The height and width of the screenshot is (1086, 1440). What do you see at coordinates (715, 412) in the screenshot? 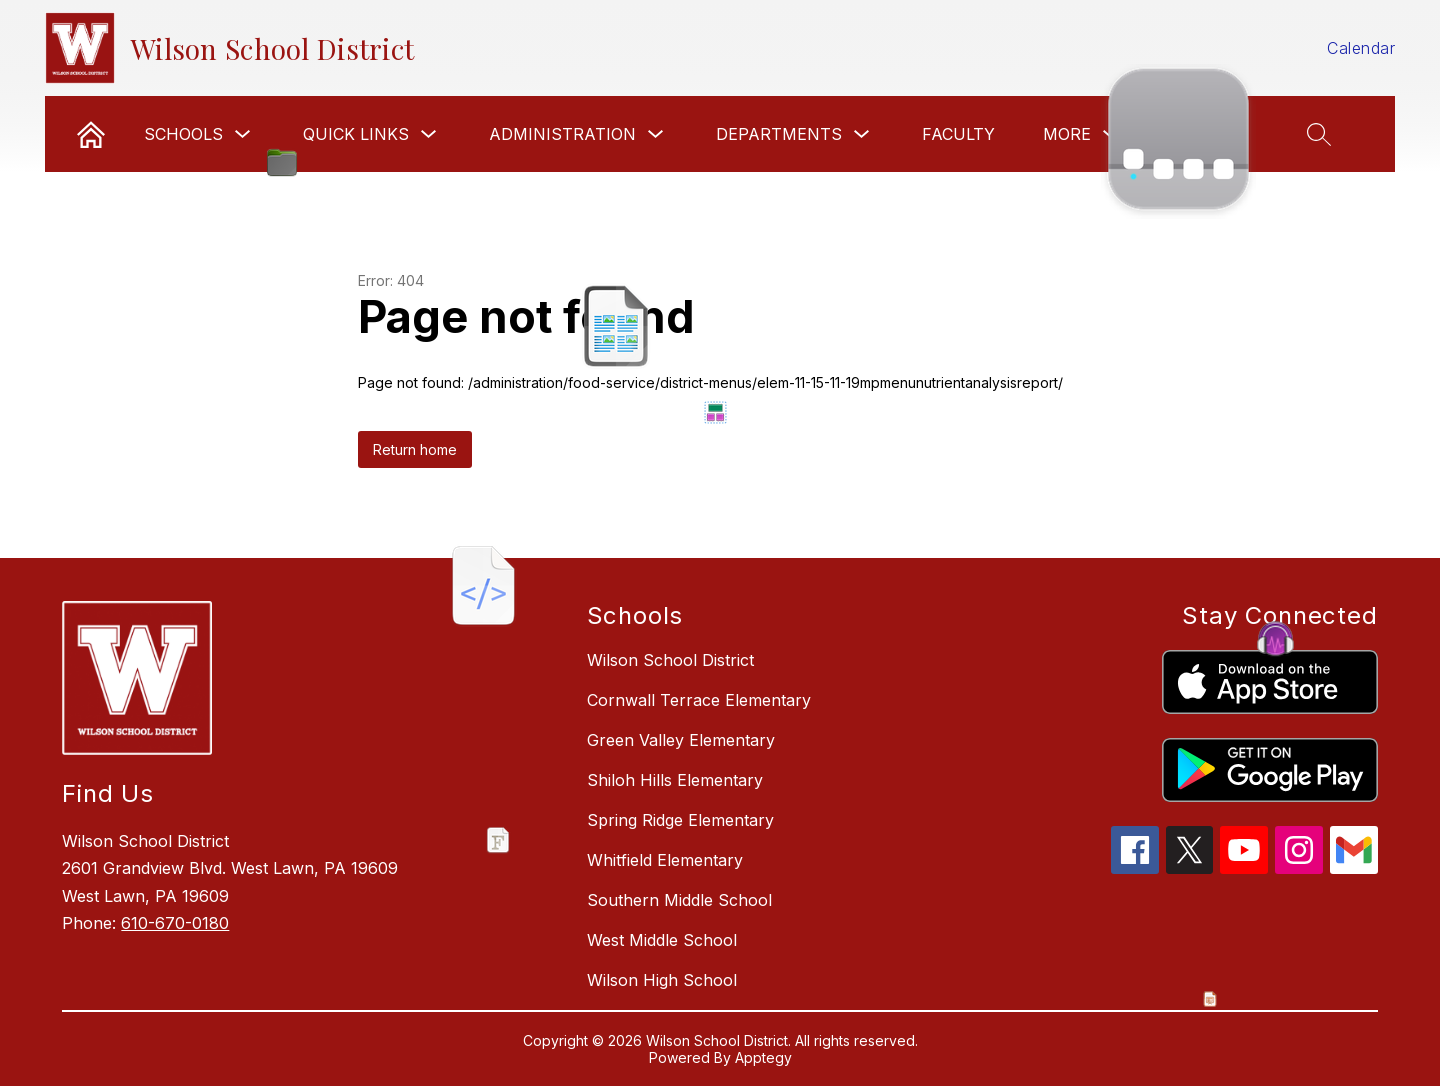
I see `select all items in the current view` at bounding box center [715, 412].